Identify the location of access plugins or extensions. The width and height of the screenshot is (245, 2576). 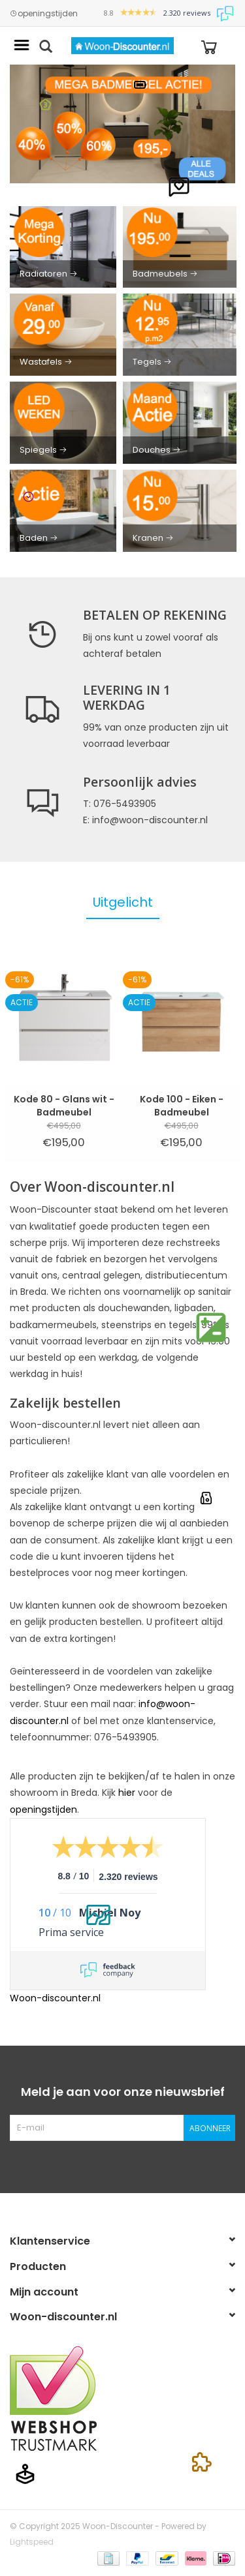
(202, 2462).